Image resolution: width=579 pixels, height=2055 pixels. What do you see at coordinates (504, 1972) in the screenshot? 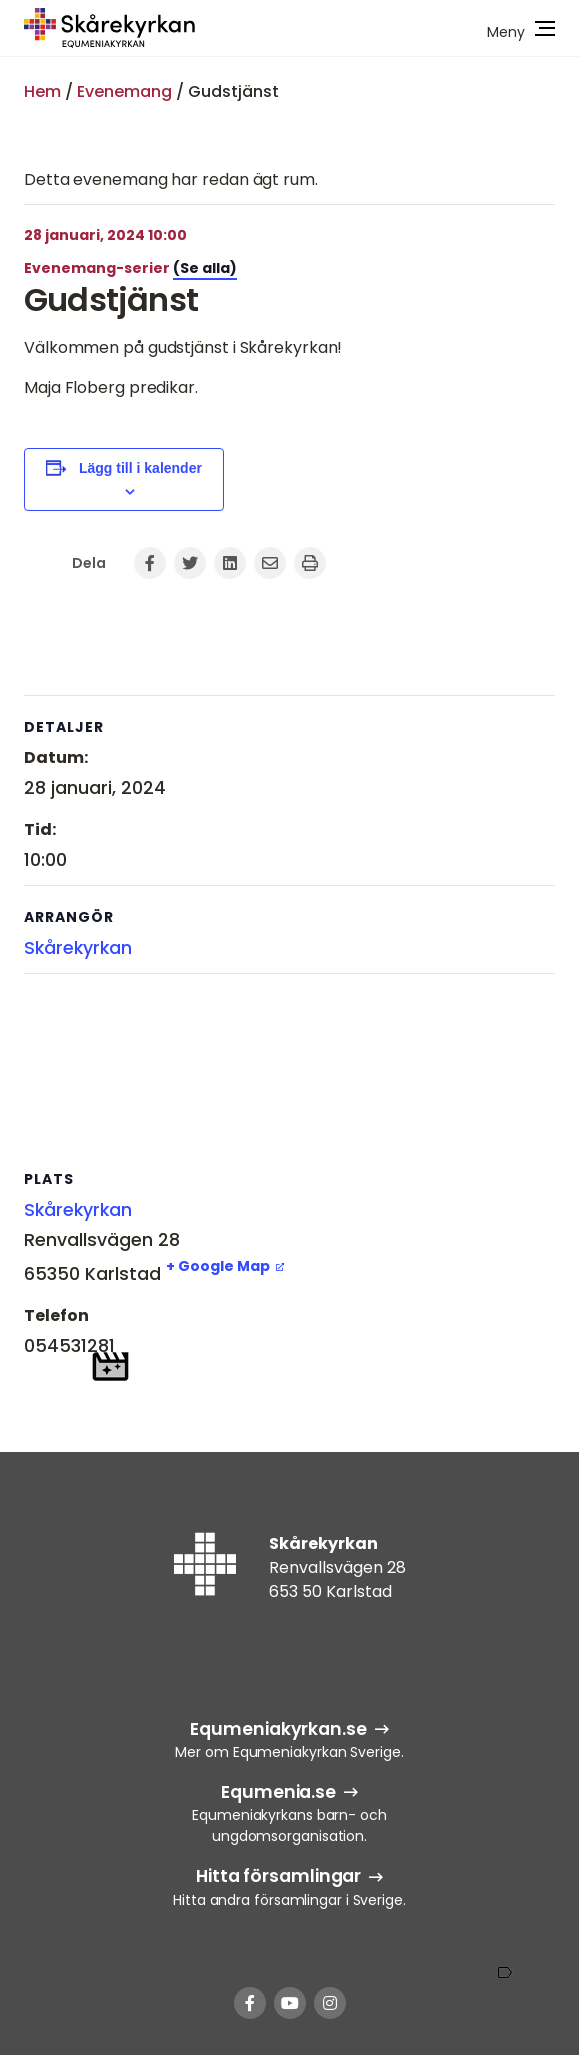
I see `add a label or tag to an item` at bounding box center [504, 1972].